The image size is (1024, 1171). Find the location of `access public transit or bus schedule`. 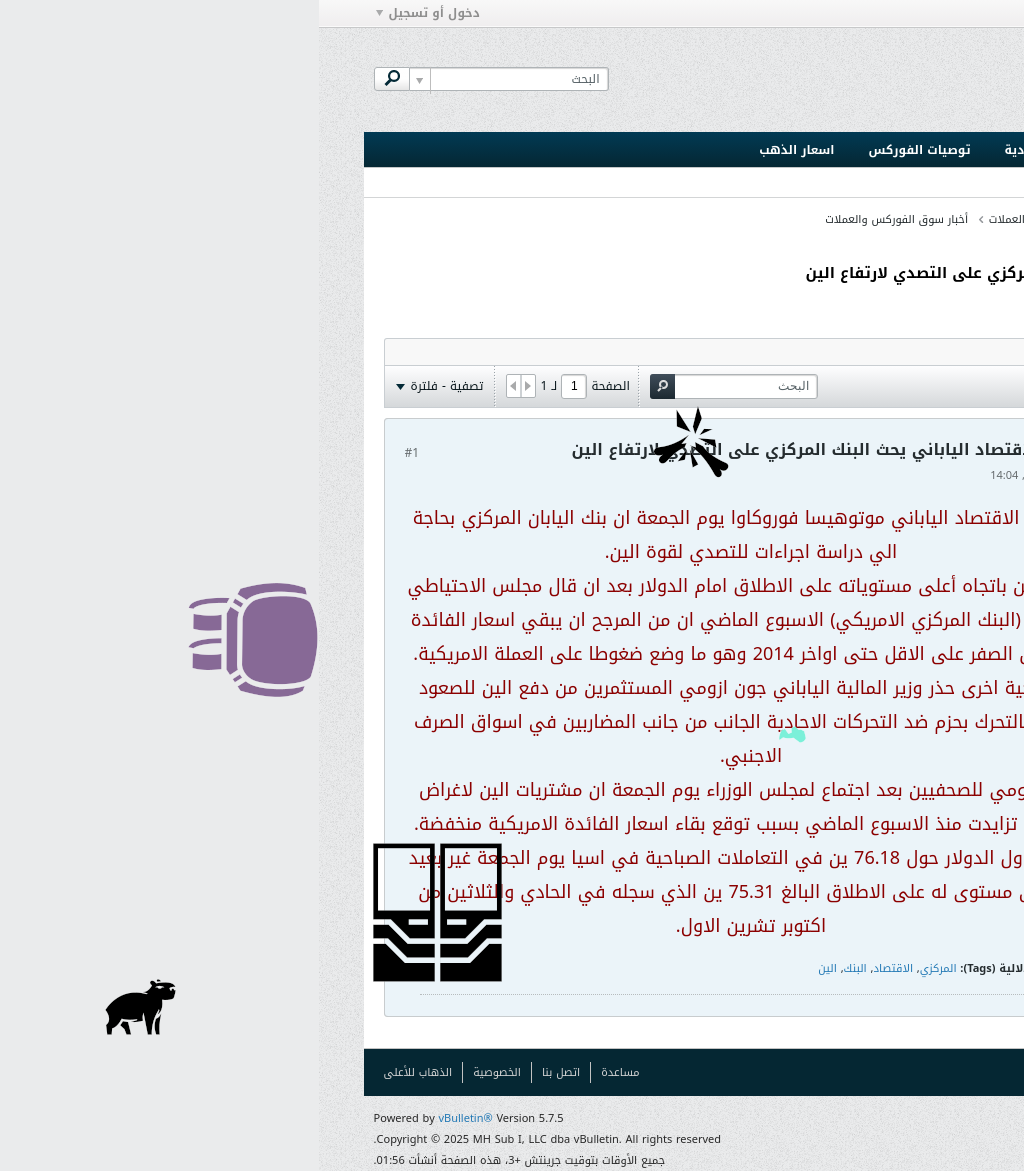

access public transit or bus schedule is located at coordinates (437, 912).